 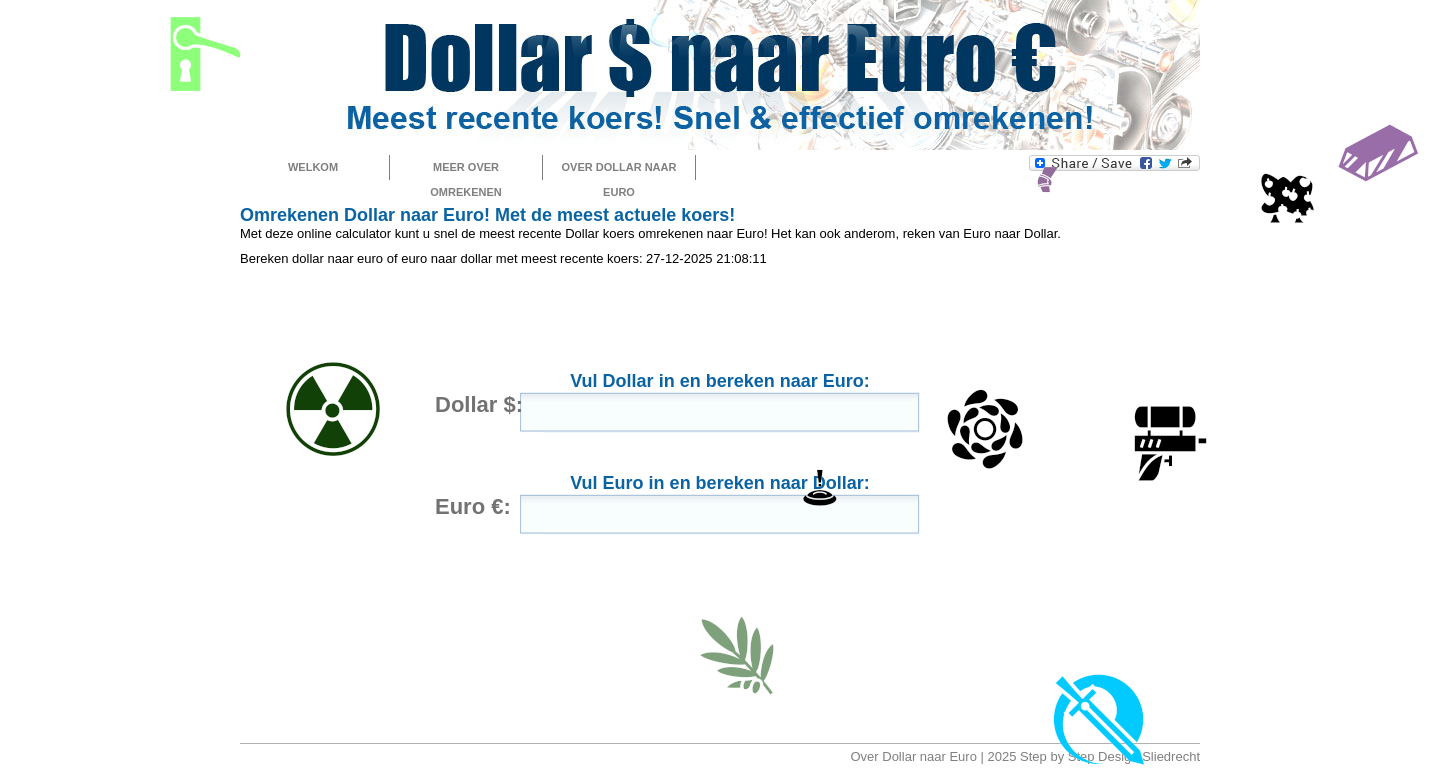 What do you see at coordinates (202, 54) in the screenshot?
I see `access security or lock settings` at bounding box center [202, 54].